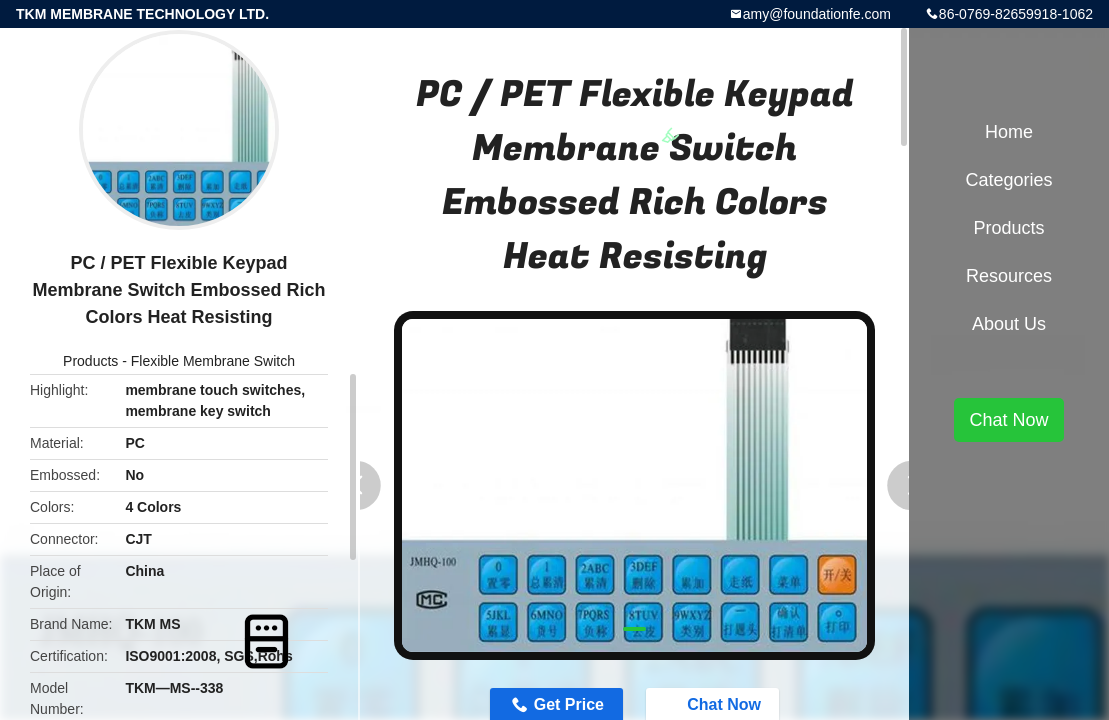 This screenshot has width=1109, height=720. Describe the element at coordinates (670, 136) in the screenshot. I see `highlight or mark selected text` at that location.